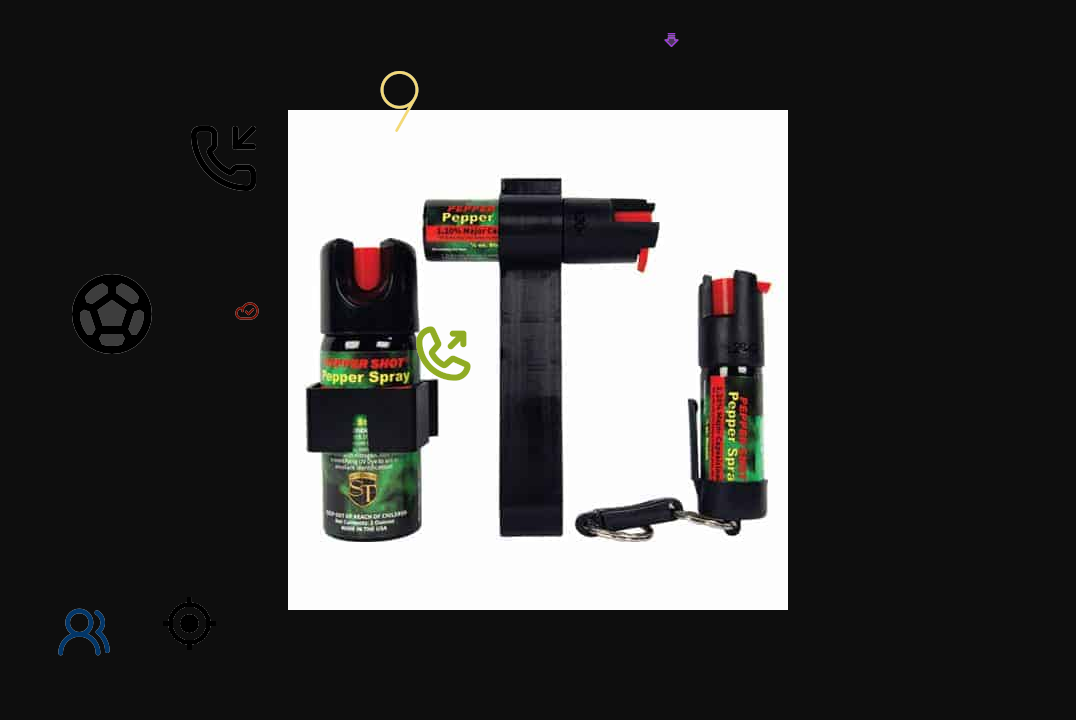 This screenshot has height=720, width=1076. I want to click on file successfully uploaded to cloud storage, so click(247, 311).